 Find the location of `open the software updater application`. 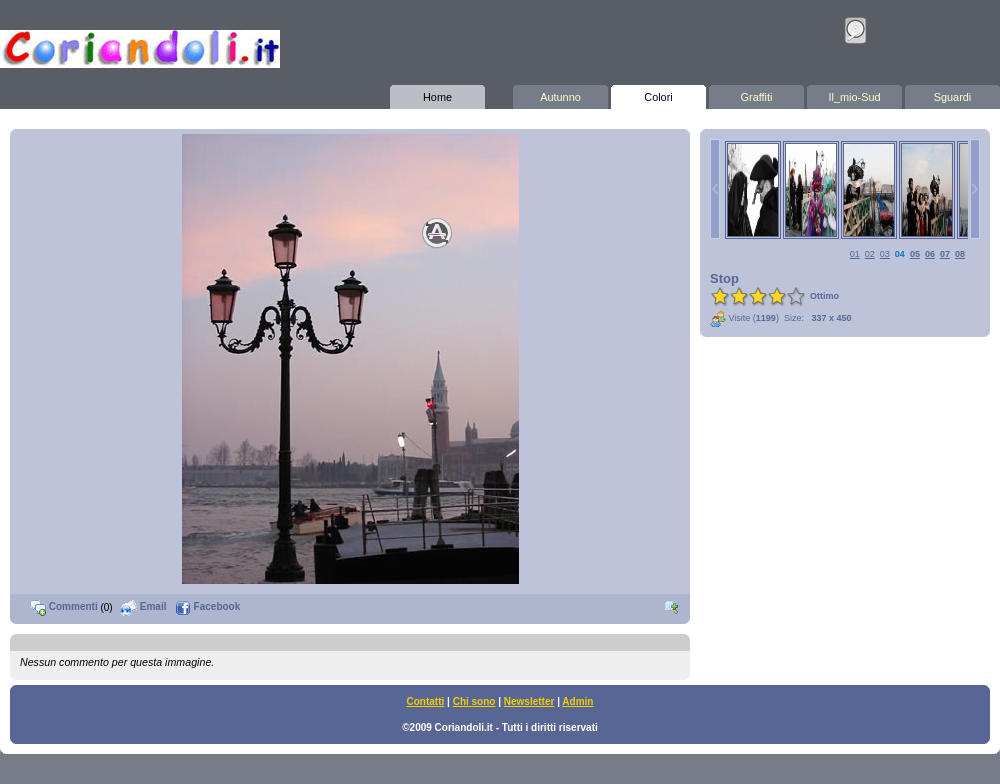

open the software updater application is located at coordinates (437, 233).